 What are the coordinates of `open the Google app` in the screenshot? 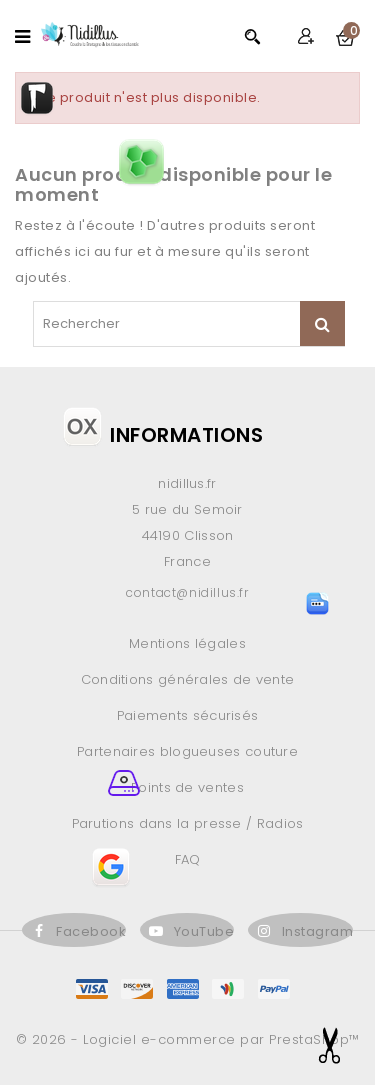 It's located at (111, 867).